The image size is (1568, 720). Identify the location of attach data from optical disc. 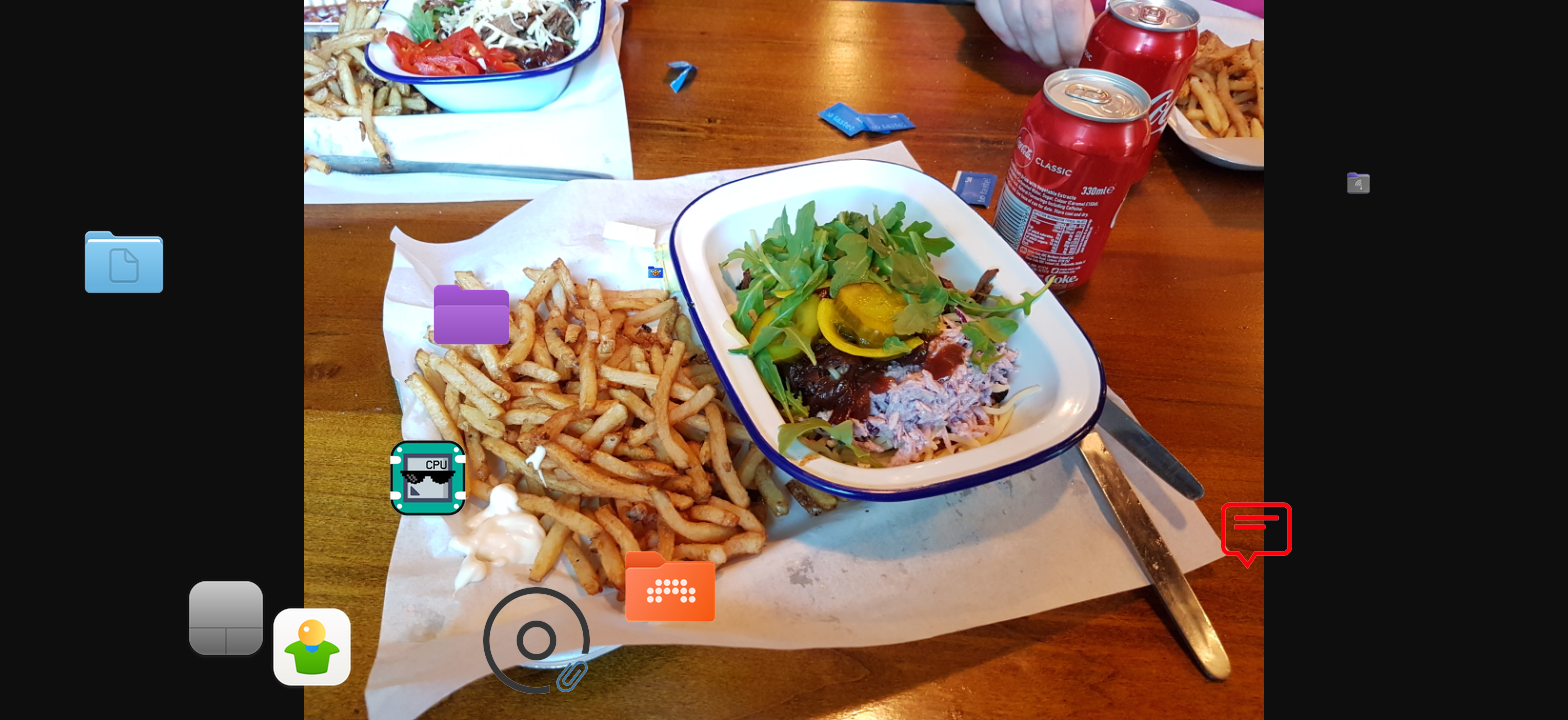
(536, 640).